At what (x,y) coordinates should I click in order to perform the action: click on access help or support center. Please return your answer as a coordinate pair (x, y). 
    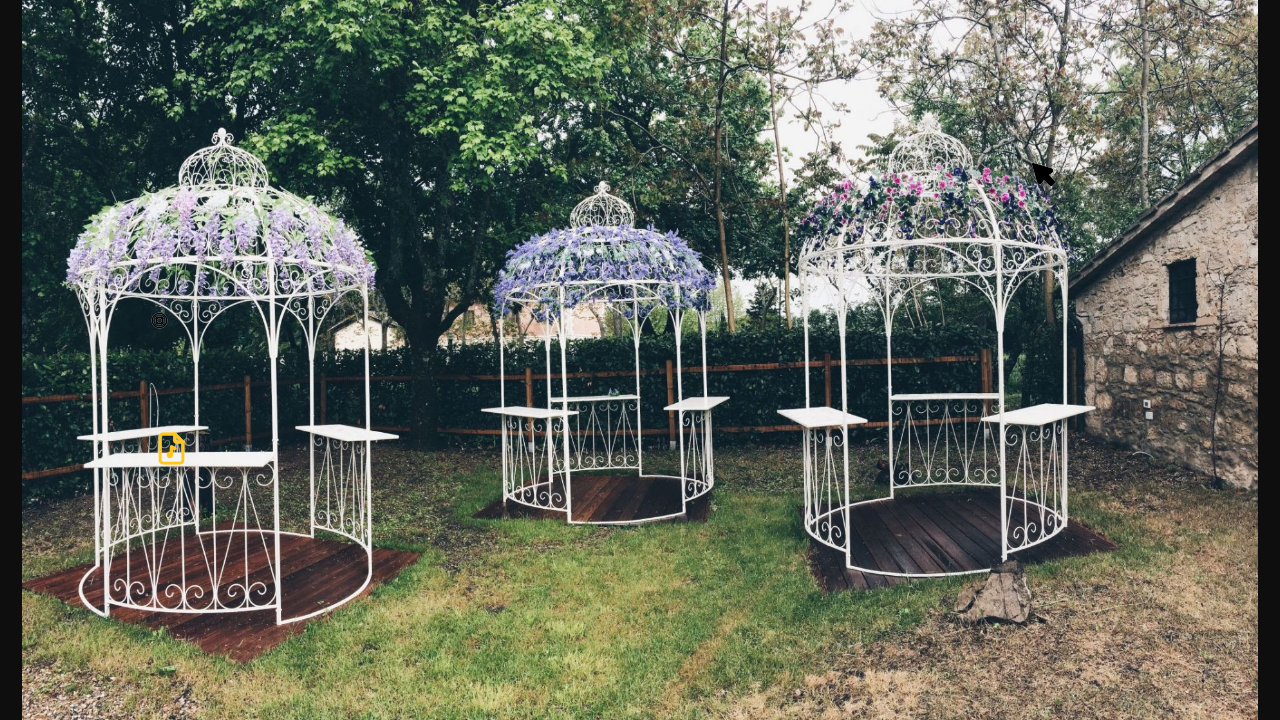
    Looking at the image, I should click on (159, 320).